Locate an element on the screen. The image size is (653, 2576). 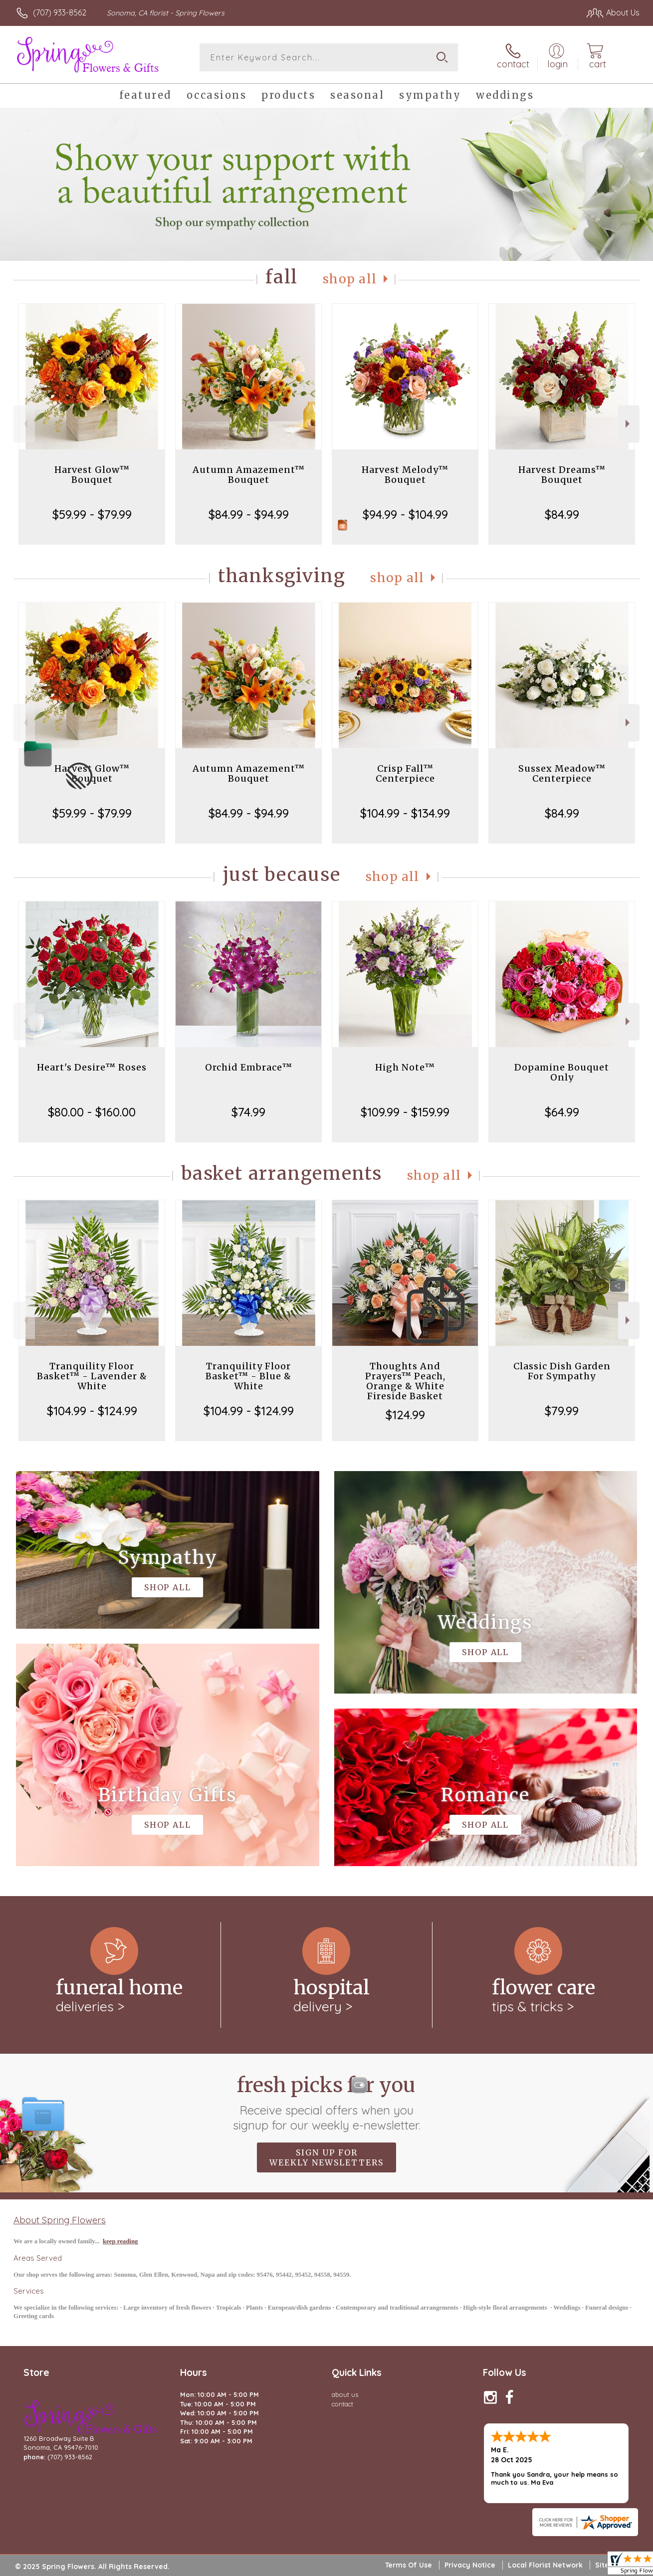
open your public shared folder is located at coordinates (618, 1285).